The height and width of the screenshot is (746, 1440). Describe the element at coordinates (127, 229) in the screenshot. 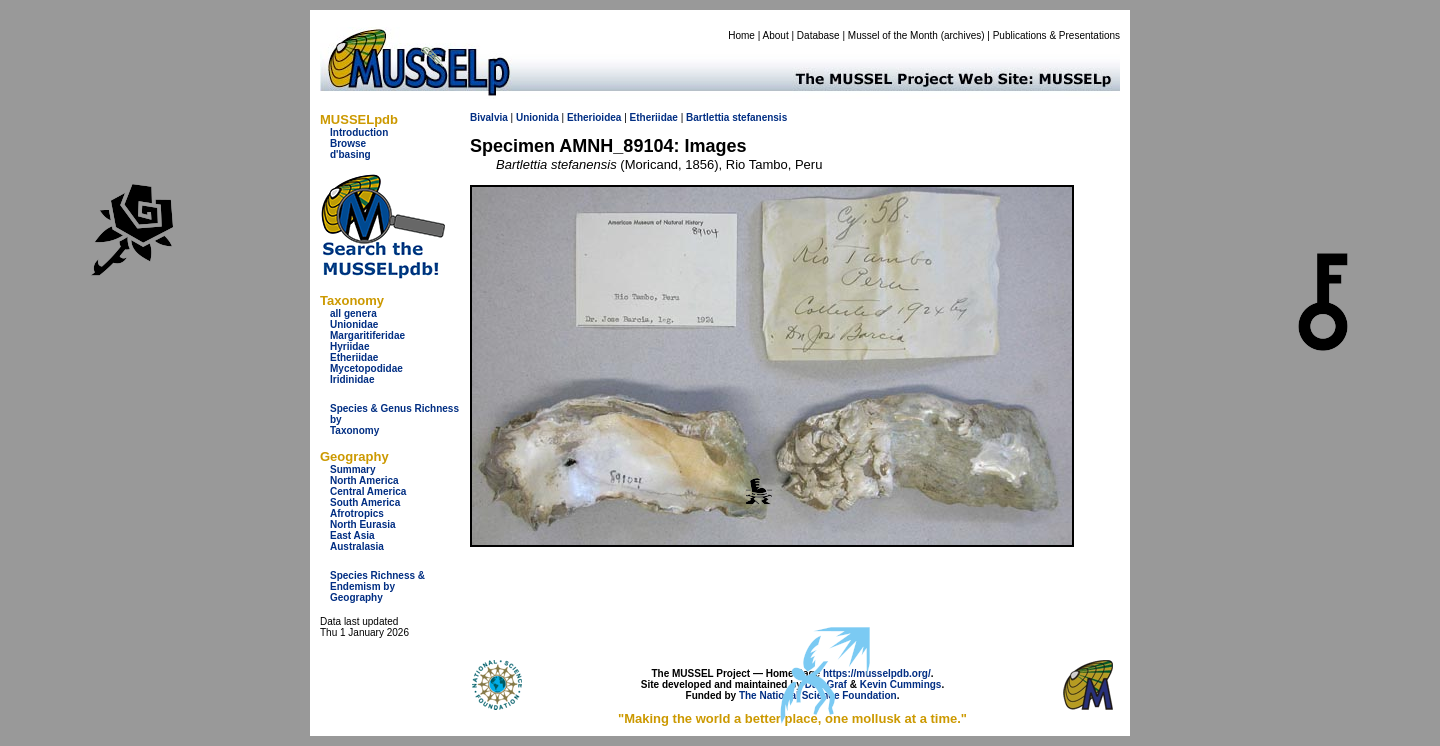

I see `select a rose or flower item in a game inventory` at that location.